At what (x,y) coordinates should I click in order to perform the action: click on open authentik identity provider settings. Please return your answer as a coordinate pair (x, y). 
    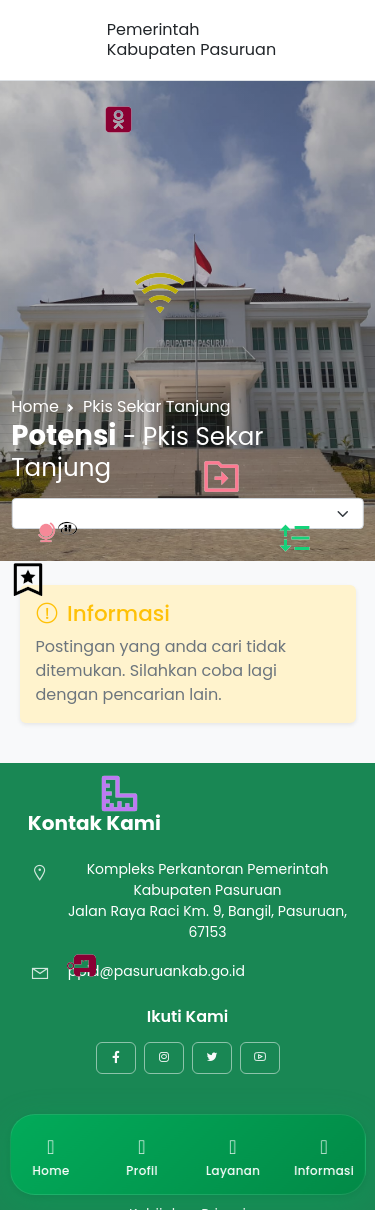
    Looking at the image, I should click on (81, 965).